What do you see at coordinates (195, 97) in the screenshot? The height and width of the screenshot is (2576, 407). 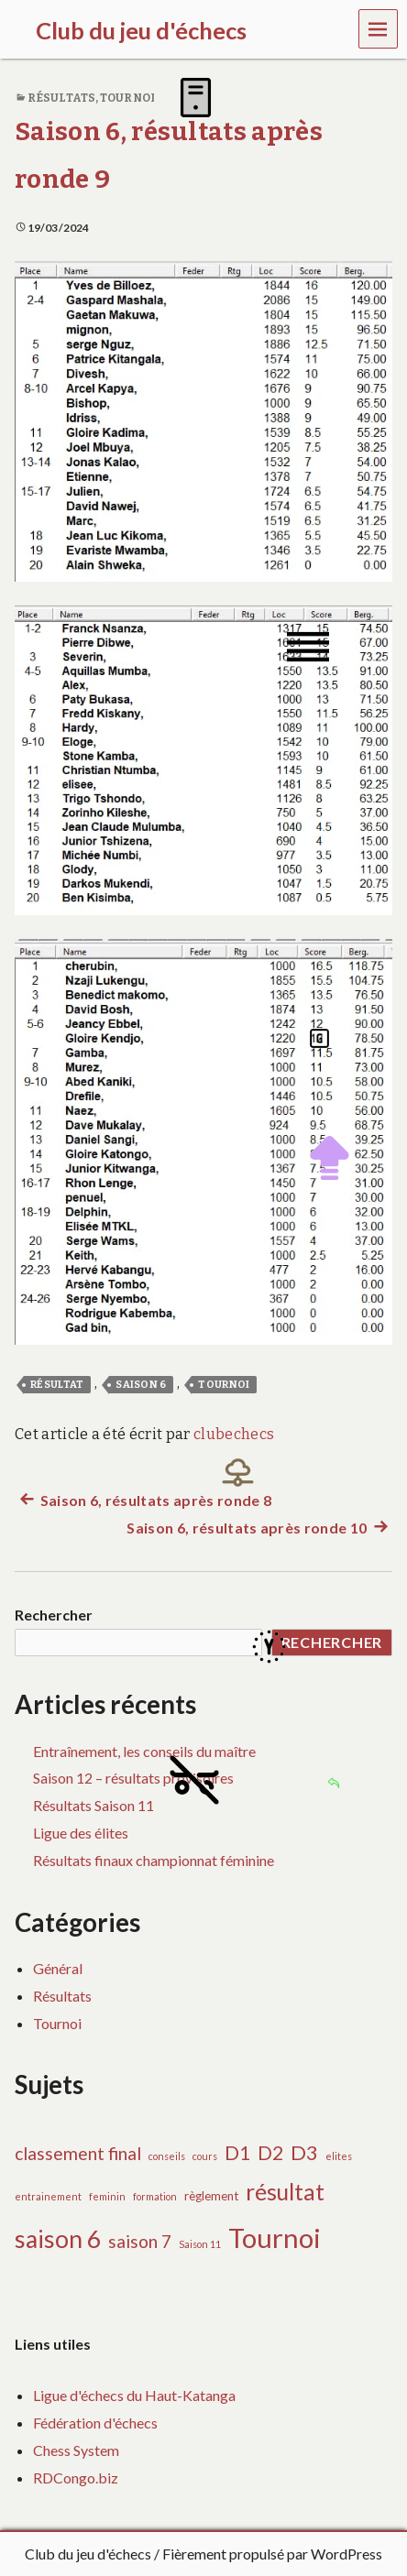 I see `access server or desktop computer settings` at bounding box center [195, 97].